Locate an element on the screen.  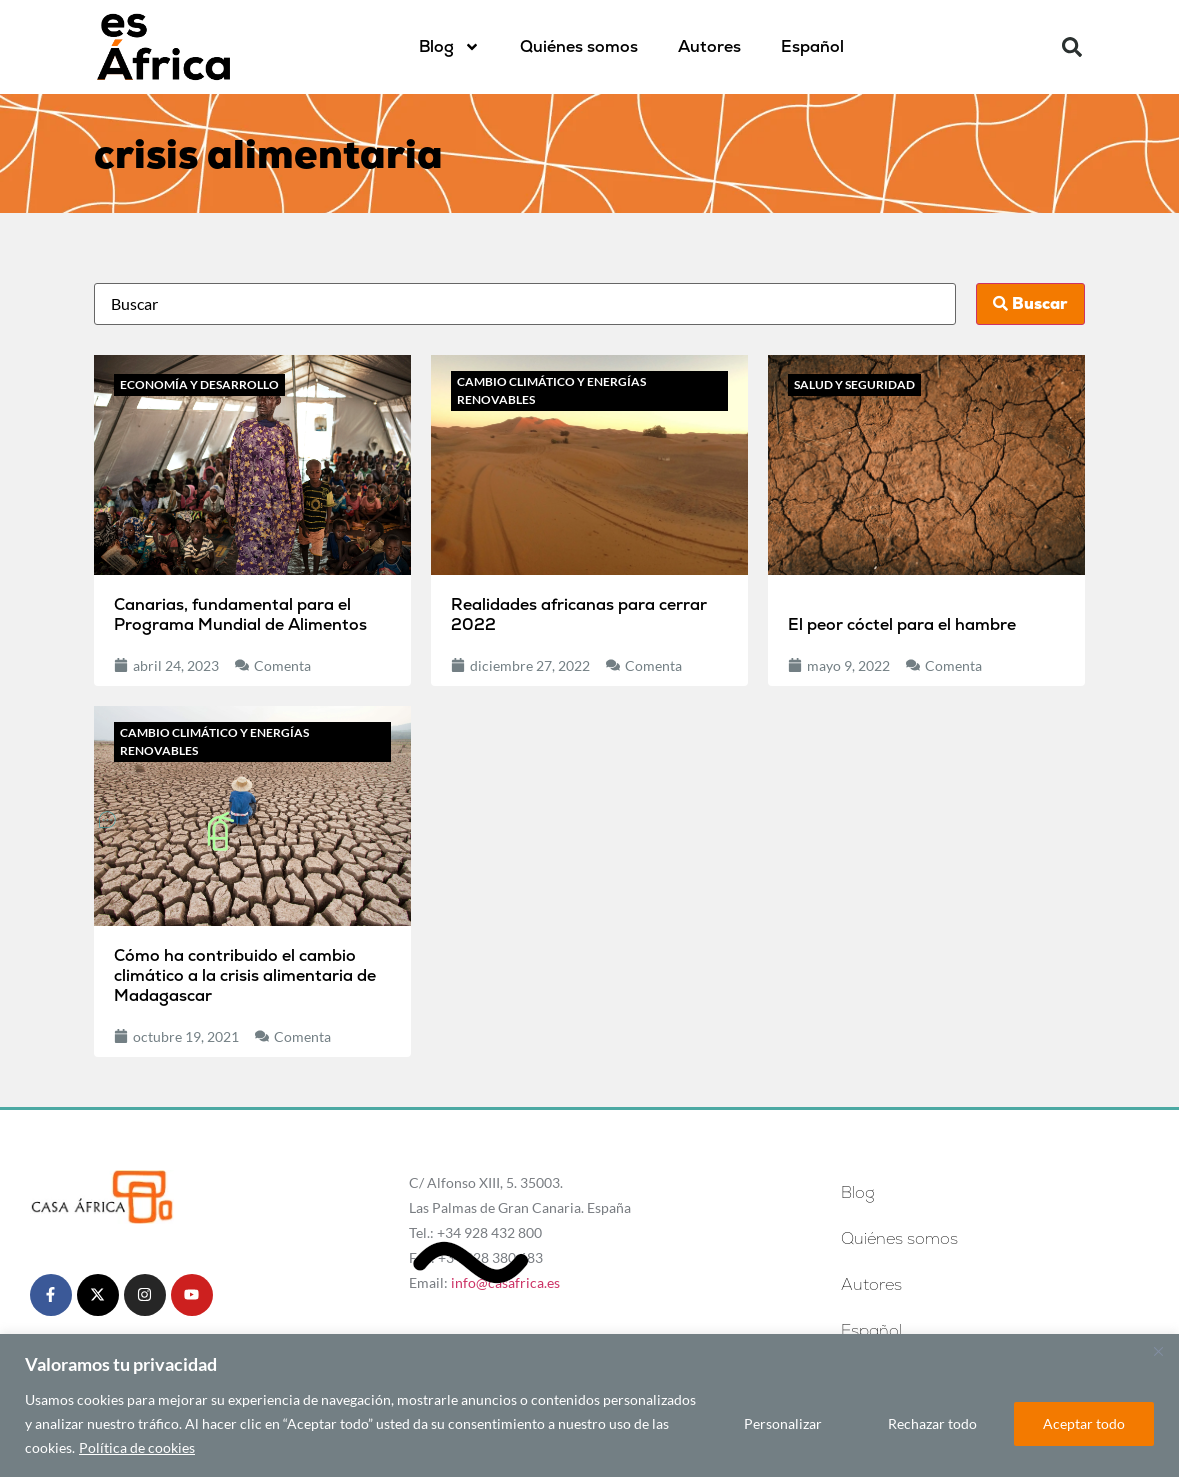
indicates approximate or similar value is located at coordinates (470, 1262).